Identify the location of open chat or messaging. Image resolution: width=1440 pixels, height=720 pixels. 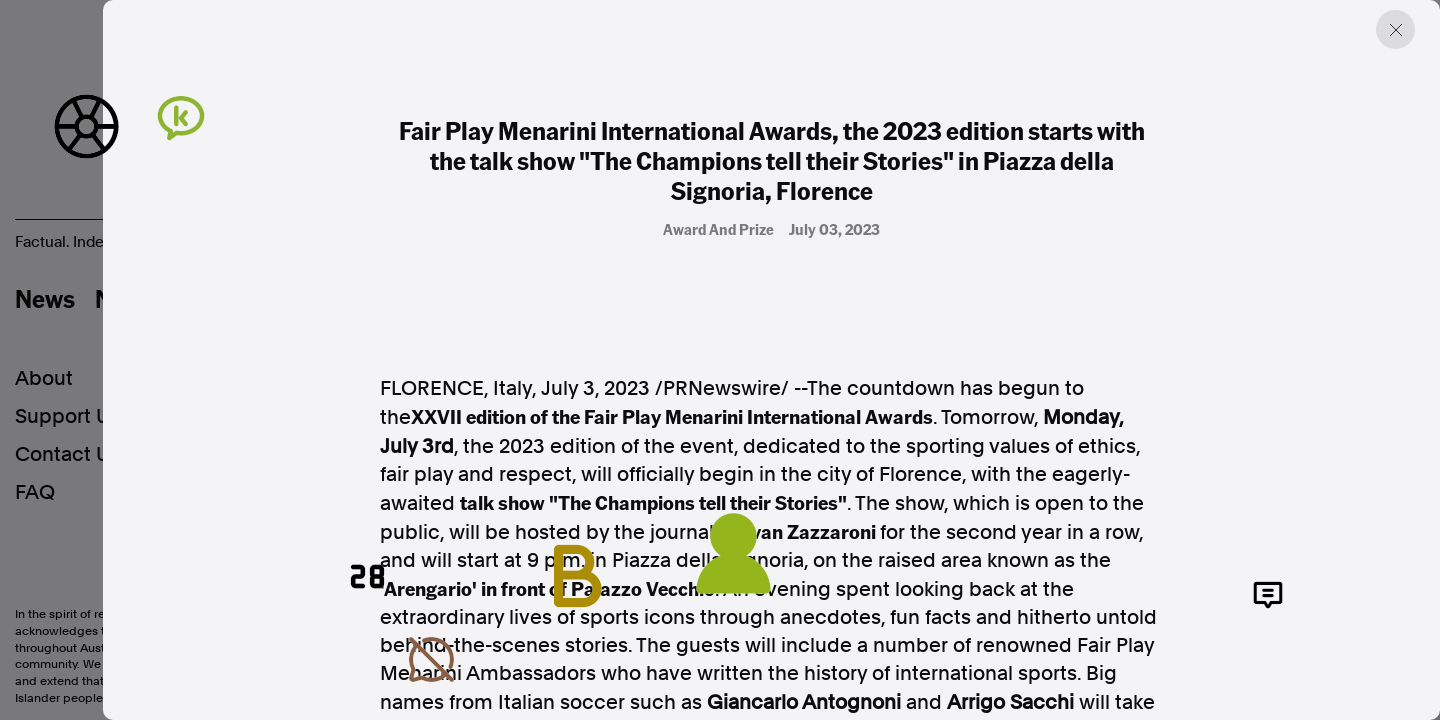
(1268, 594).